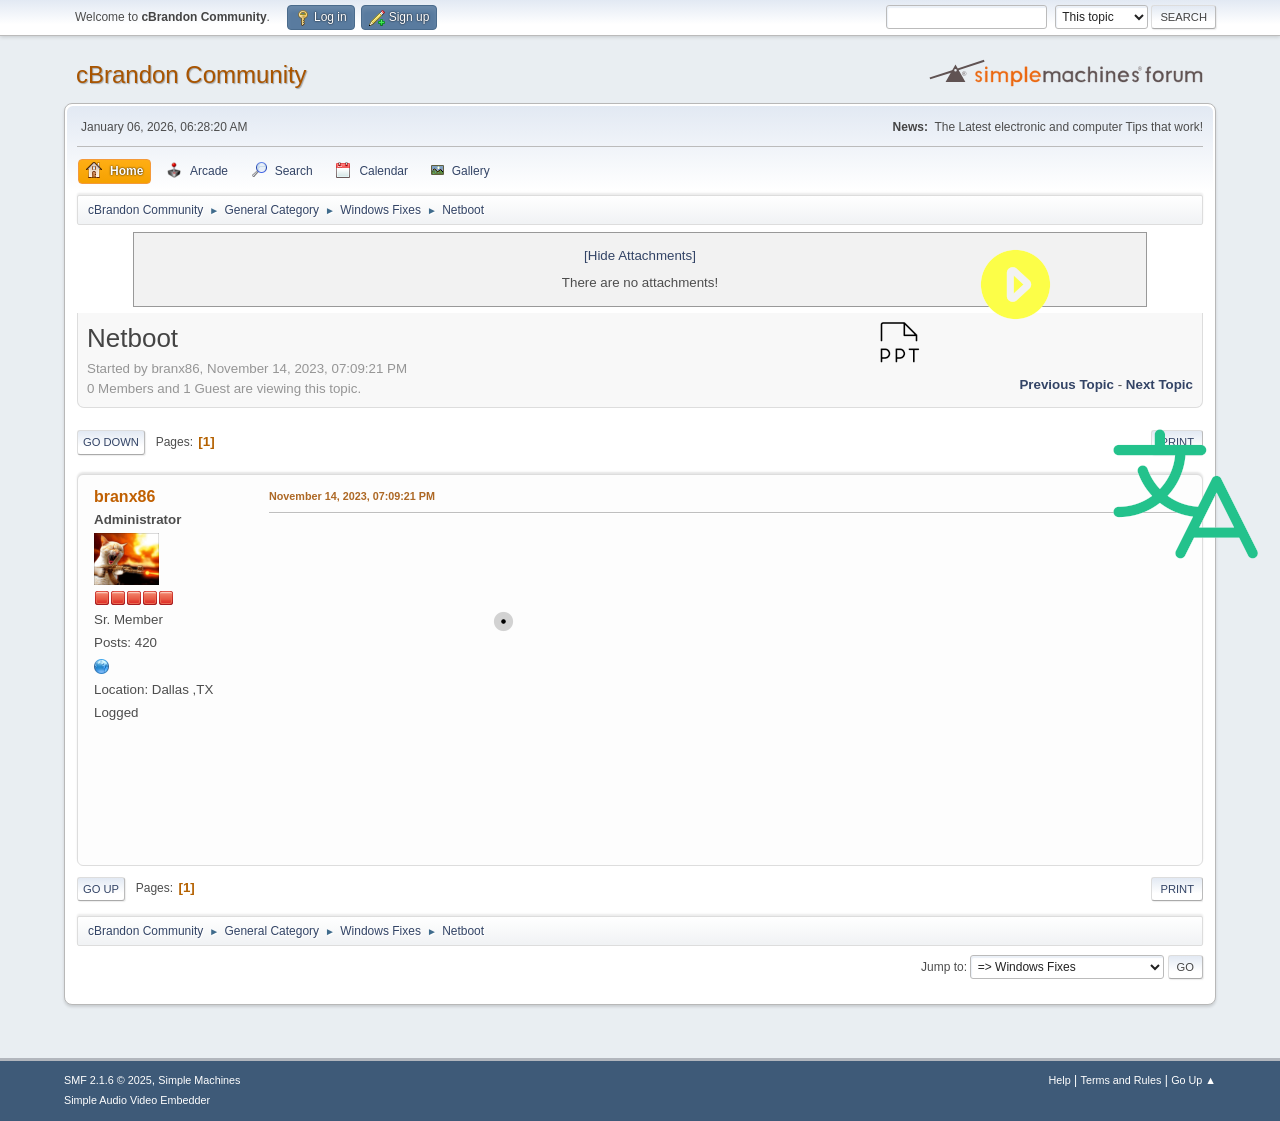  Describe the element at coordinates (503, 621) in the screenshot. I see `indicates an unread notification or new item` at that location.